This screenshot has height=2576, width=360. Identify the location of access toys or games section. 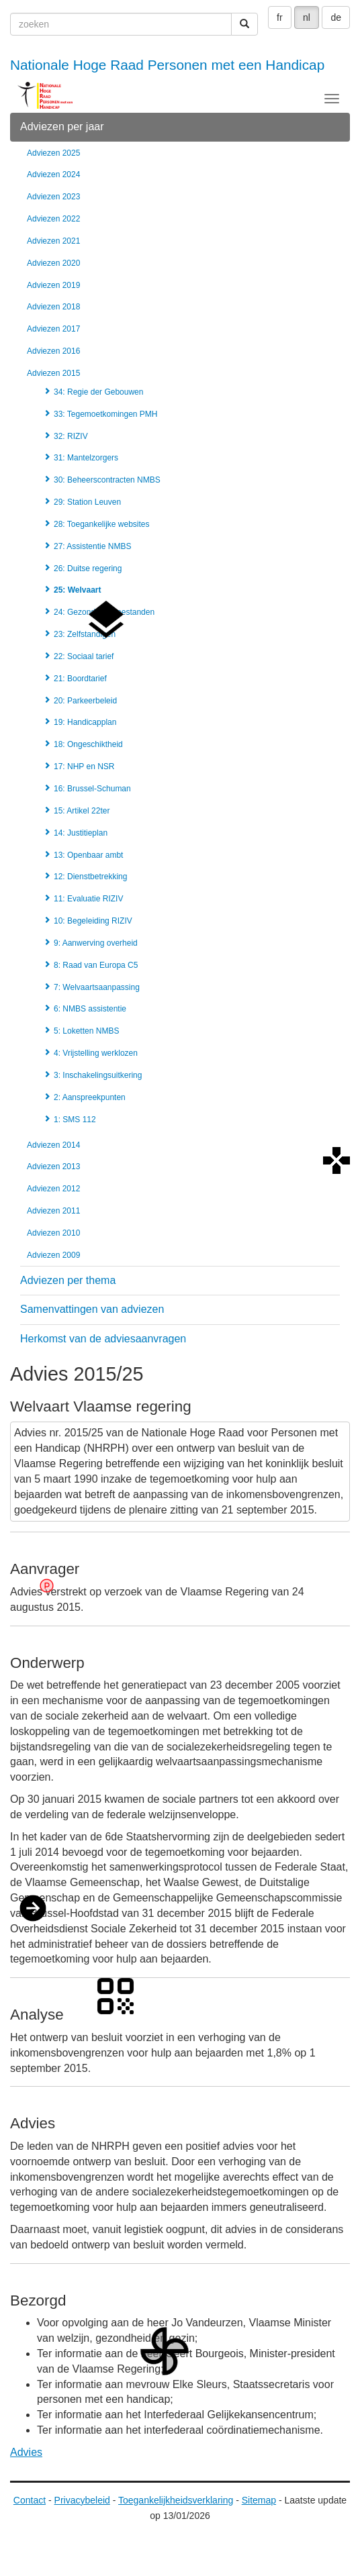
(165, 2351).